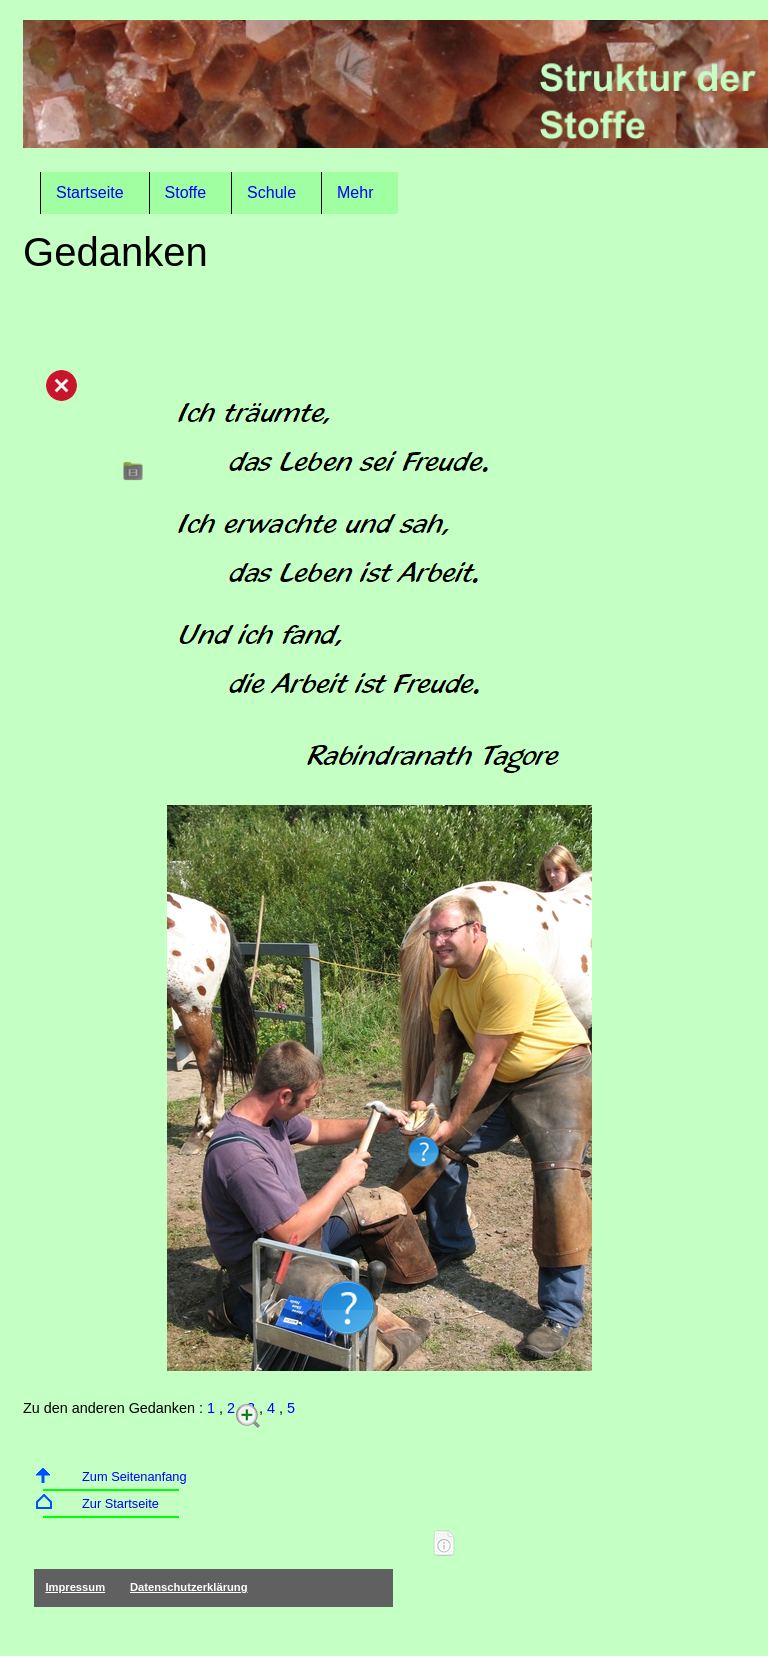 Image resolution: width=768 pixels, height=1656 pixels. Describe the element at coordinates (133, 471) in the screenshot. I see `open your videos folder` at that location.